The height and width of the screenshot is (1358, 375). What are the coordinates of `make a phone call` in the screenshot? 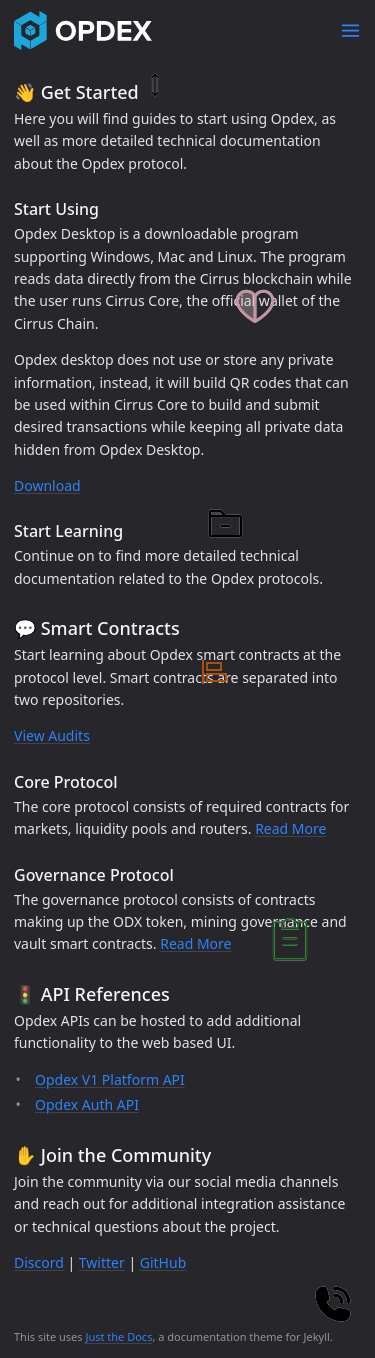 It's located at (333, 1304).